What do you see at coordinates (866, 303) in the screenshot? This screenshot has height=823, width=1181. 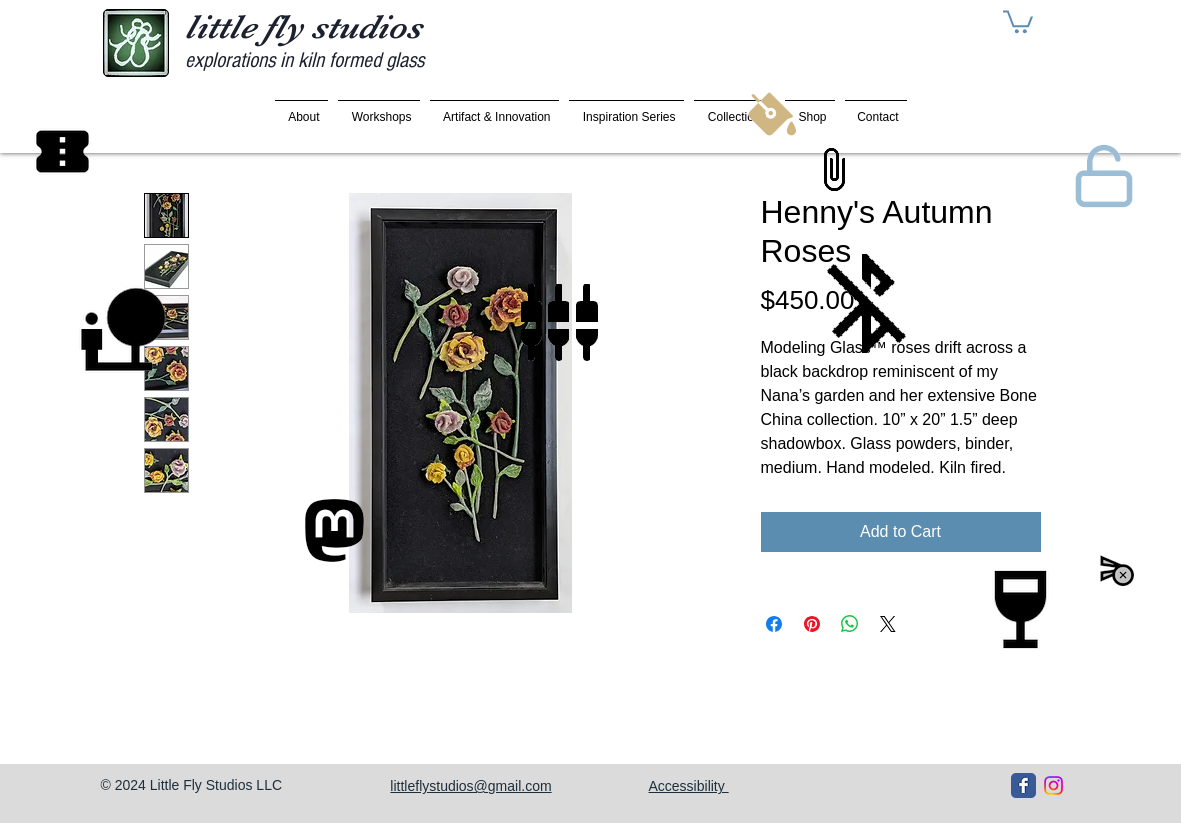 I see `bluetooth is currently disabled` at bounding box center [866, 303].